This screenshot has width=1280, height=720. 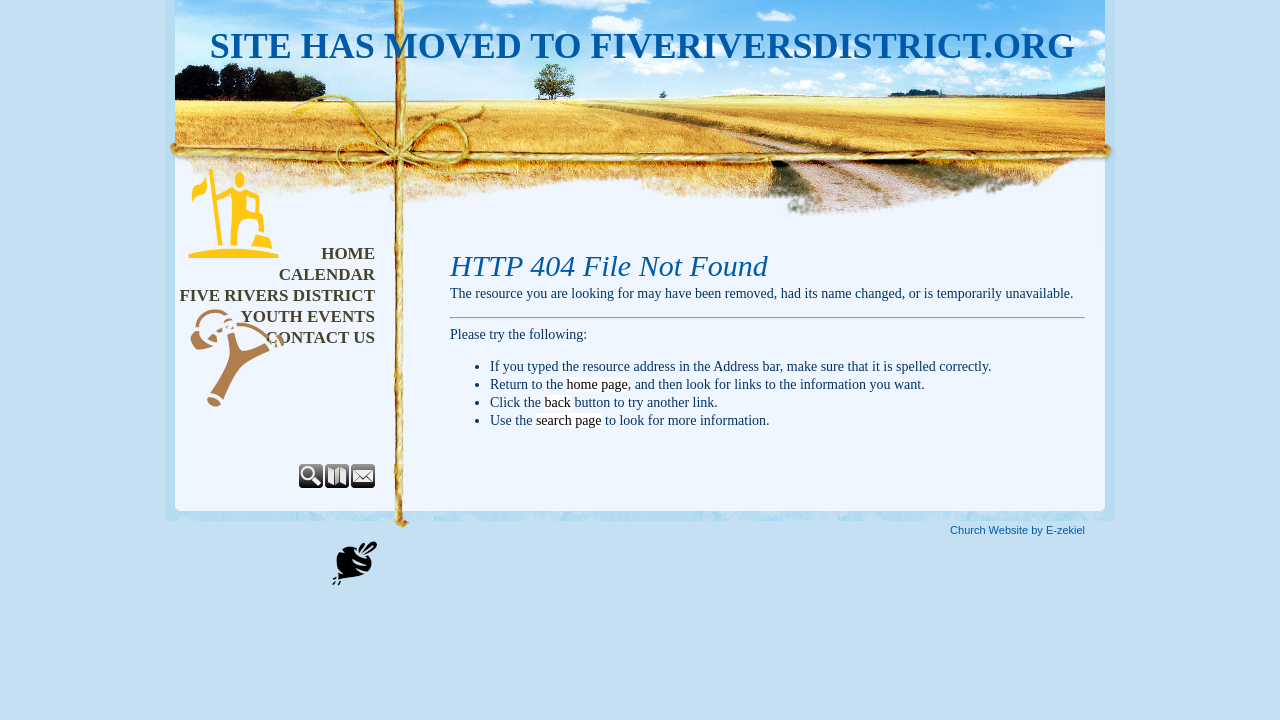 I want to click on indicates conquest or victory achievement, so click(x=233, y=213).